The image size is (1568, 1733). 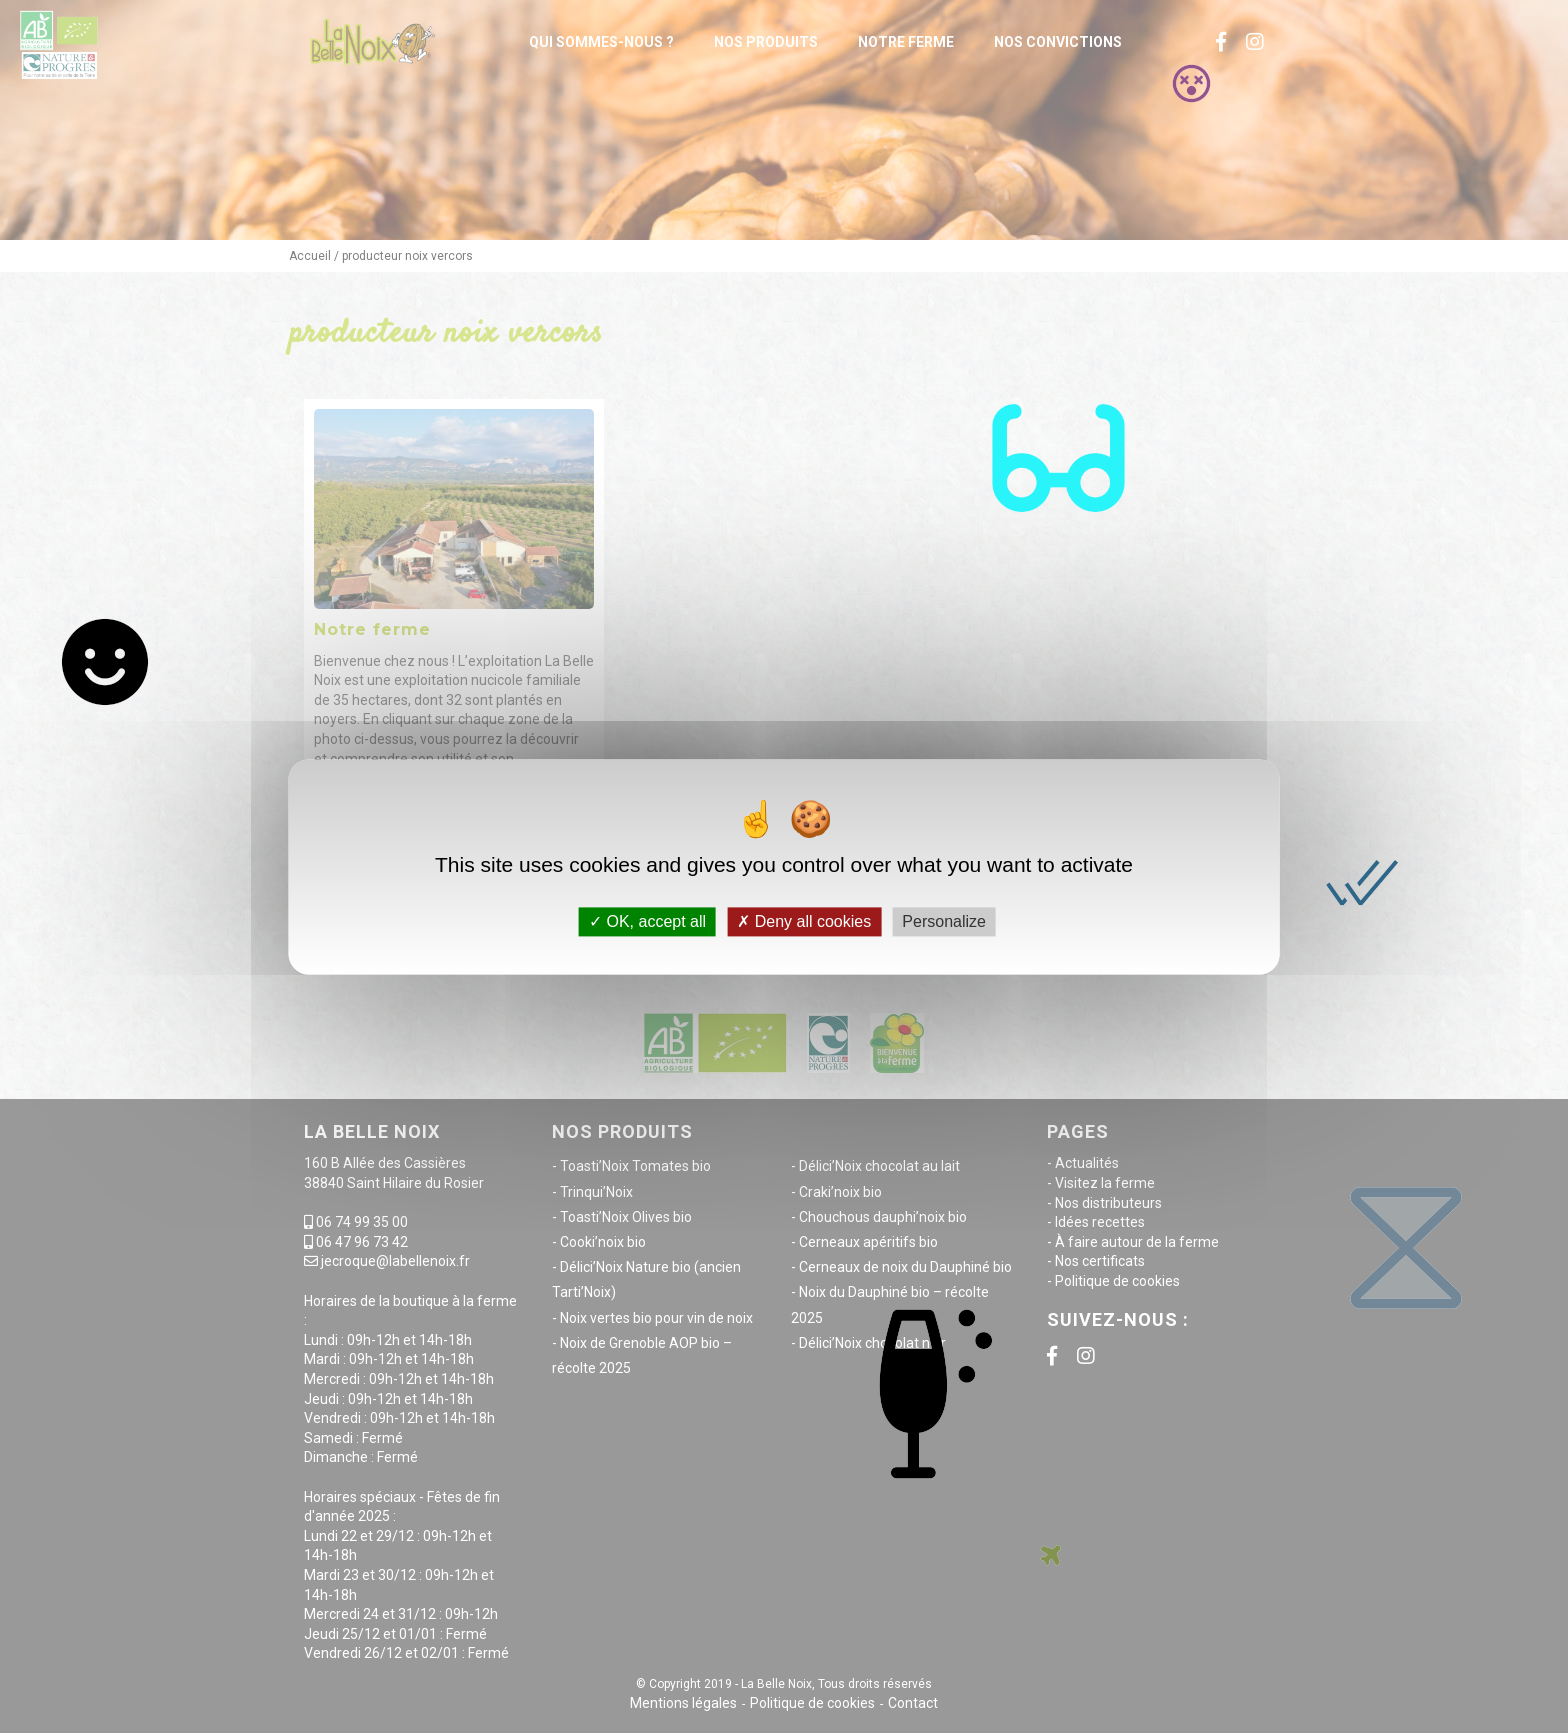 I want to click on mark all items as complete, so click(x=1363, y=883).